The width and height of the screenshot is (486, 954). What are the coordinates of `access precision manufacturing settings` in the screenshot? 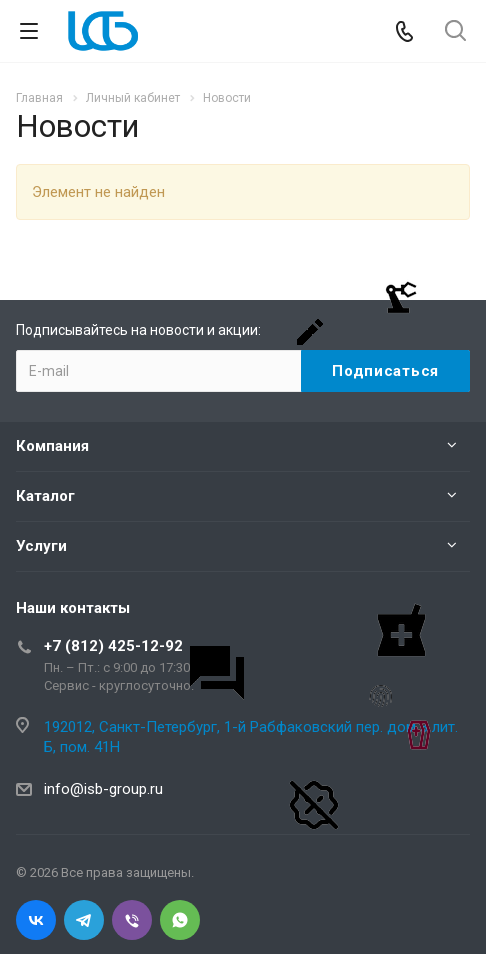 It's located at (401, 298).